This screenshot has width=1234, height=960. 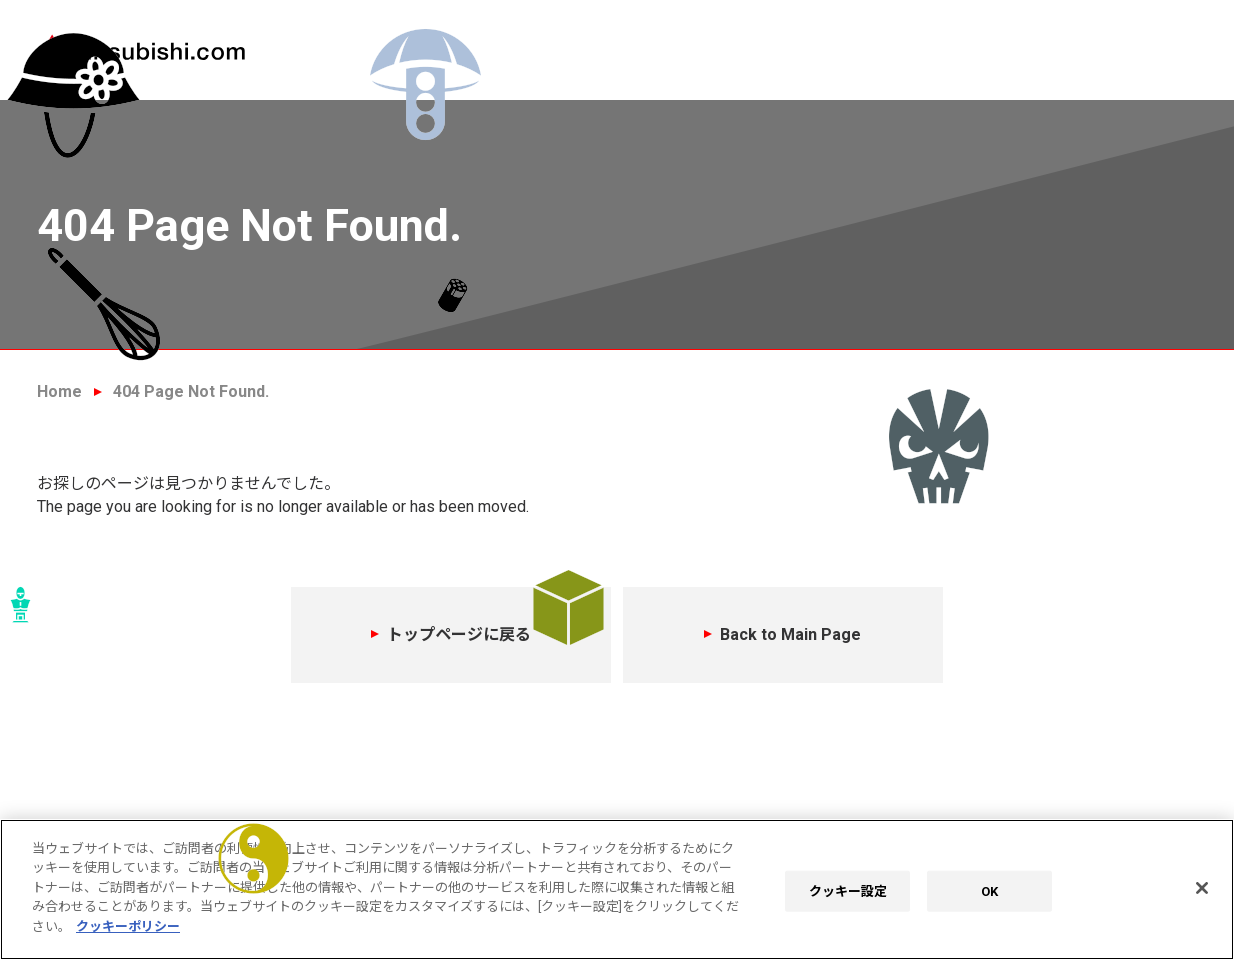 What do you see at coordinates (425, 84) in the screenshot?
I see `game item or power-up mushroom` at bounding box center [425, 84].